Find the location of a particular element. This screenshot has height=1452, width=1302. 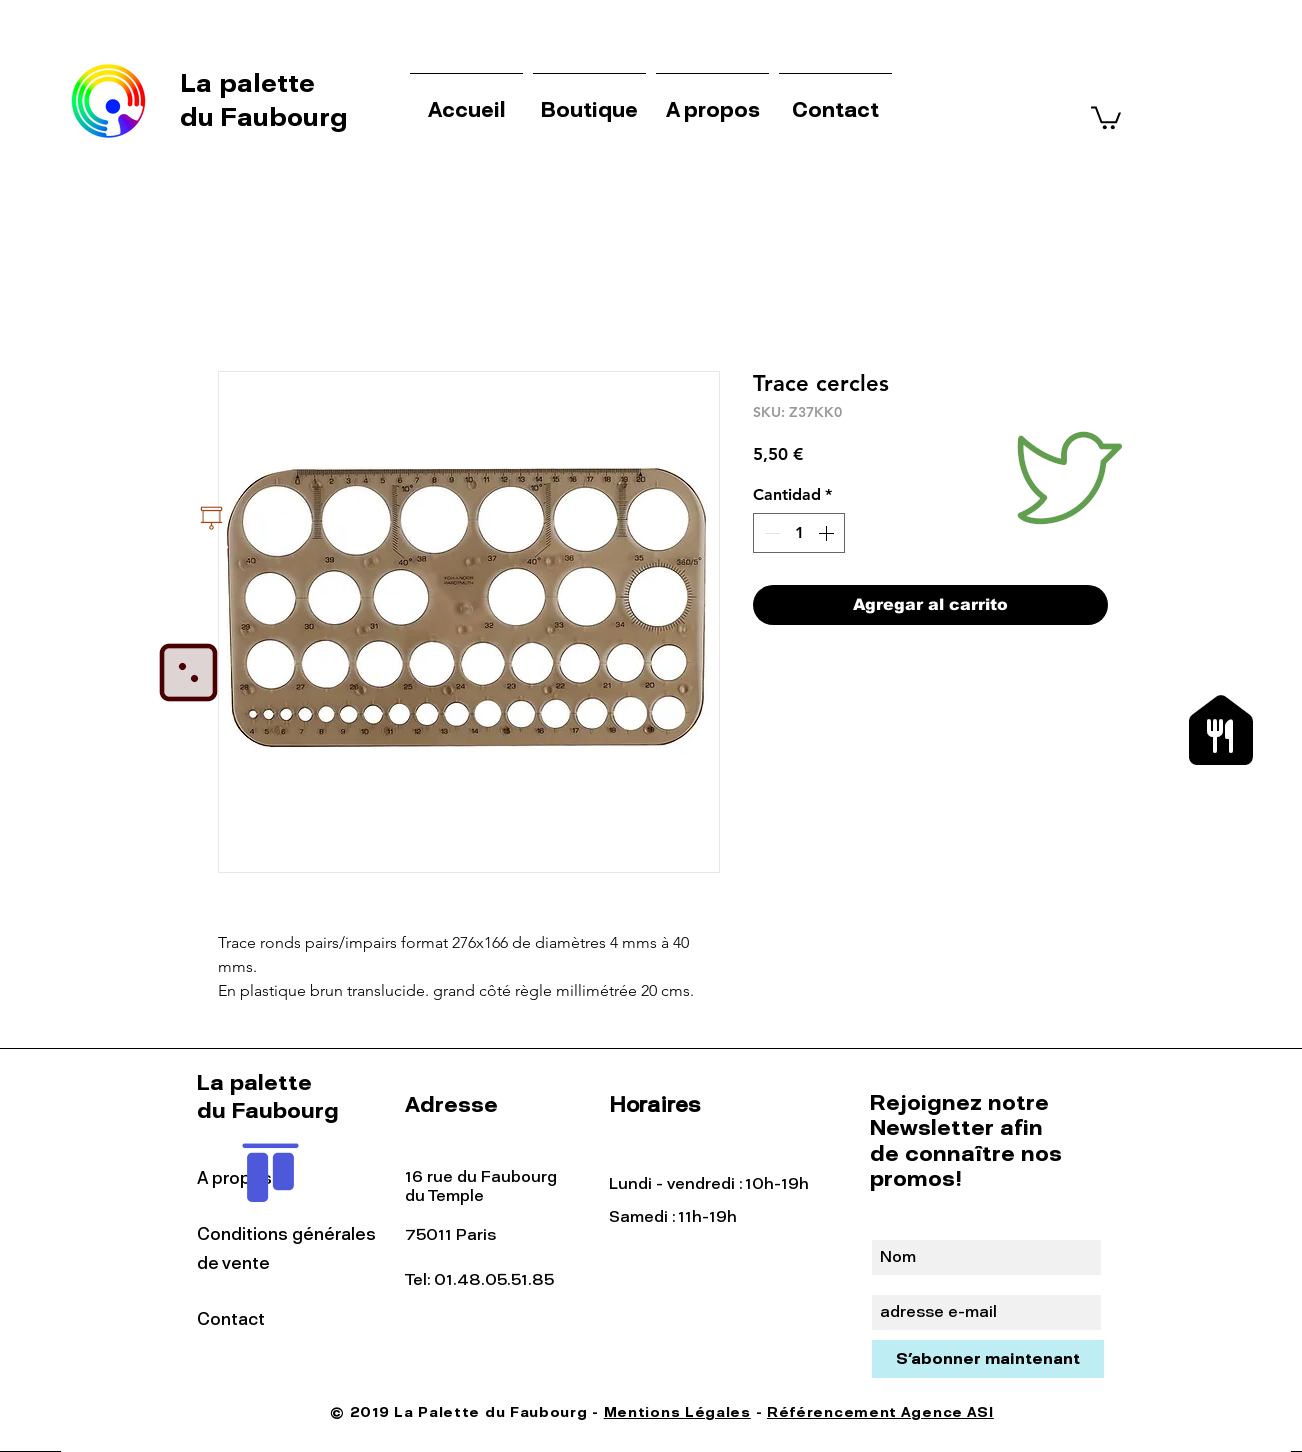

start a presentation or slideshow is located at coordinates (211, 516).